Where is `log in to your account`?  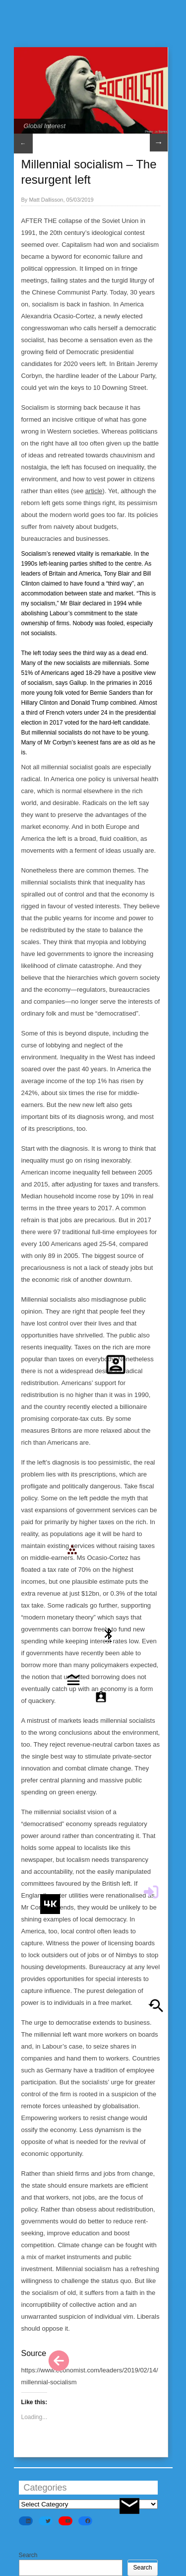 log in to your account is located at coordinates (151, 1892).